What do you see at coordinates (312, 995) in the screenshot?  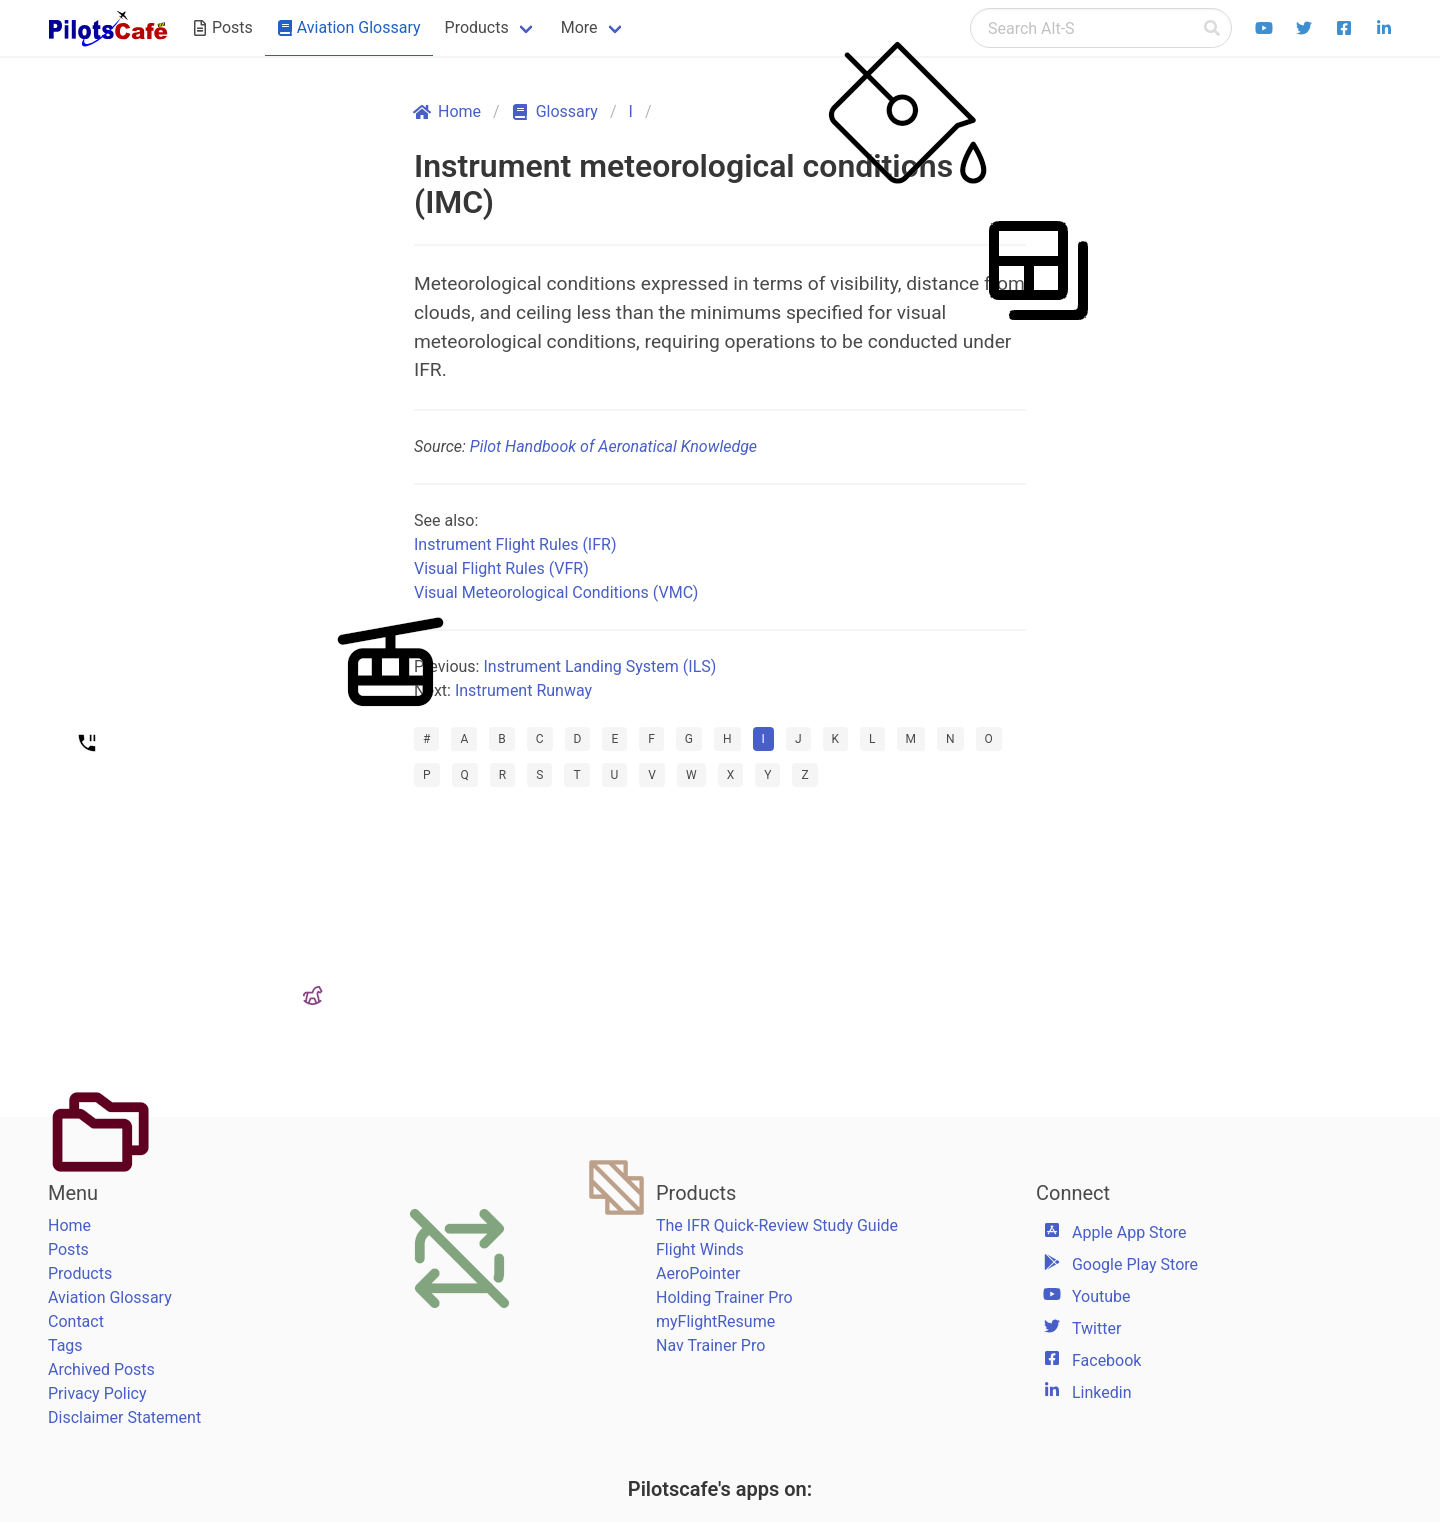 I see `access kids or children's section` at bounding box center [312, 995].